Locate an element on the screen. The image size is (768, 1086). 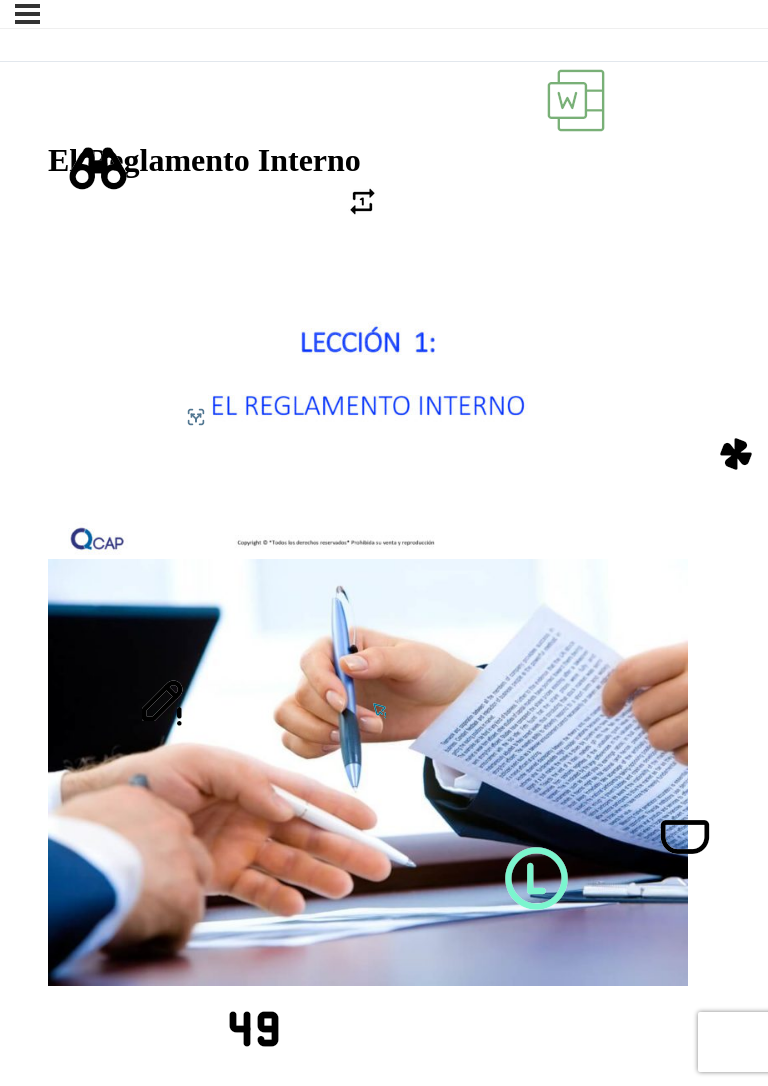
open Microsoft Word is located at coordinates (578, 100).